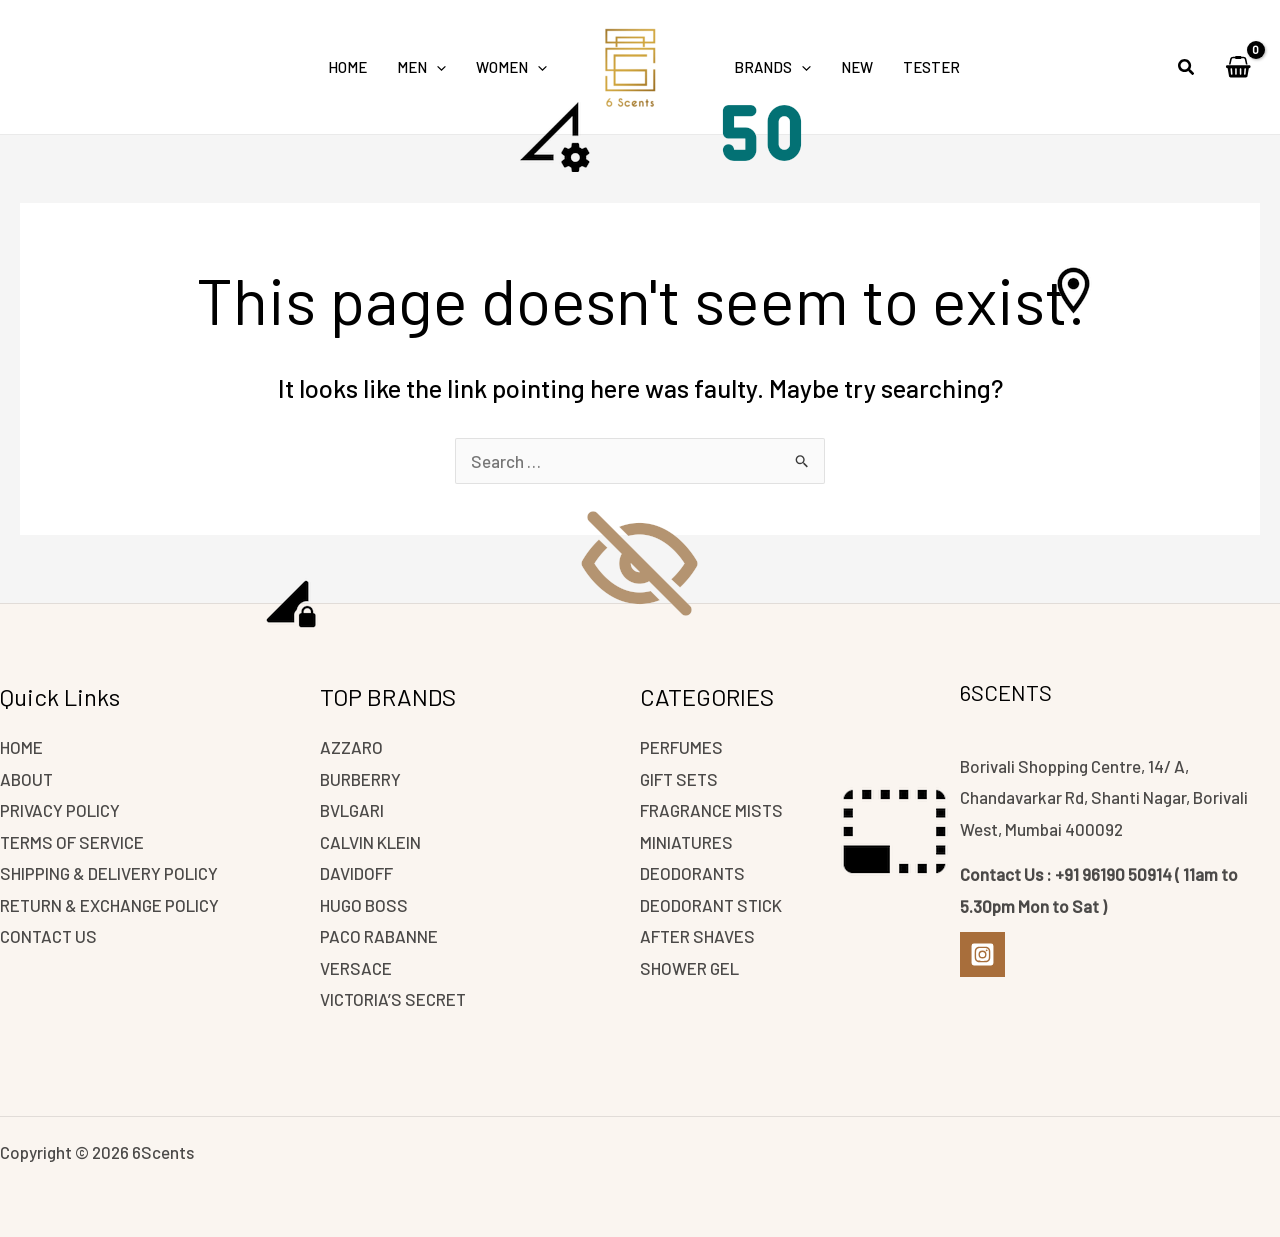 The height and width of the screenshot is (1237, 1280). Describe the element at coordinates (894, 831) in the screenshot. I see `resize image to smaller dimensions` at that location.